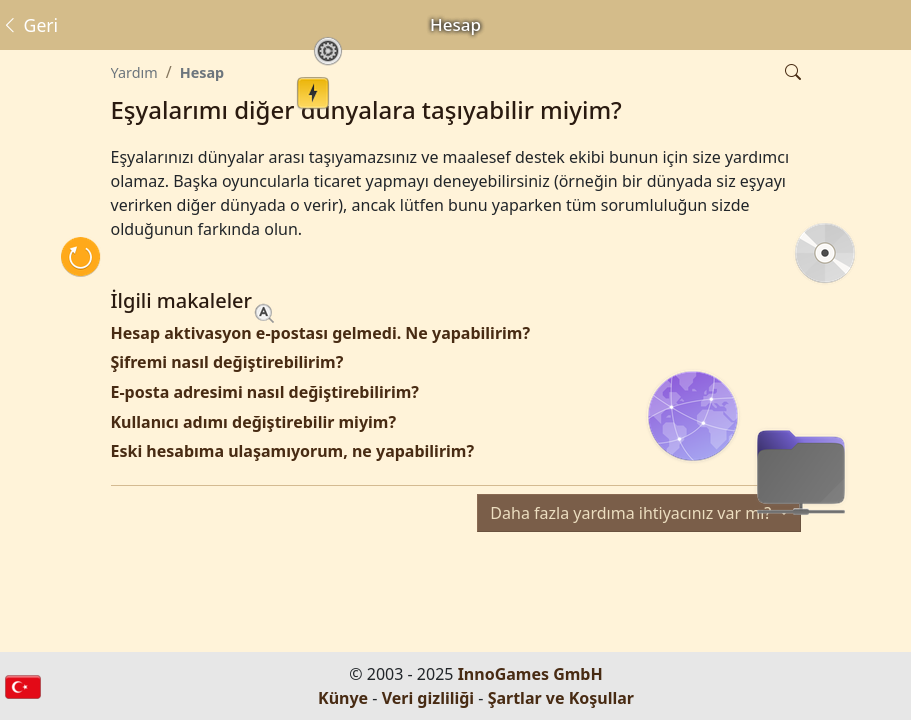 The height and width of the screenshot is (720, 911). Describe the element at coordinates (313, 93) in the screenshot. I see `access power management settings` at that location.